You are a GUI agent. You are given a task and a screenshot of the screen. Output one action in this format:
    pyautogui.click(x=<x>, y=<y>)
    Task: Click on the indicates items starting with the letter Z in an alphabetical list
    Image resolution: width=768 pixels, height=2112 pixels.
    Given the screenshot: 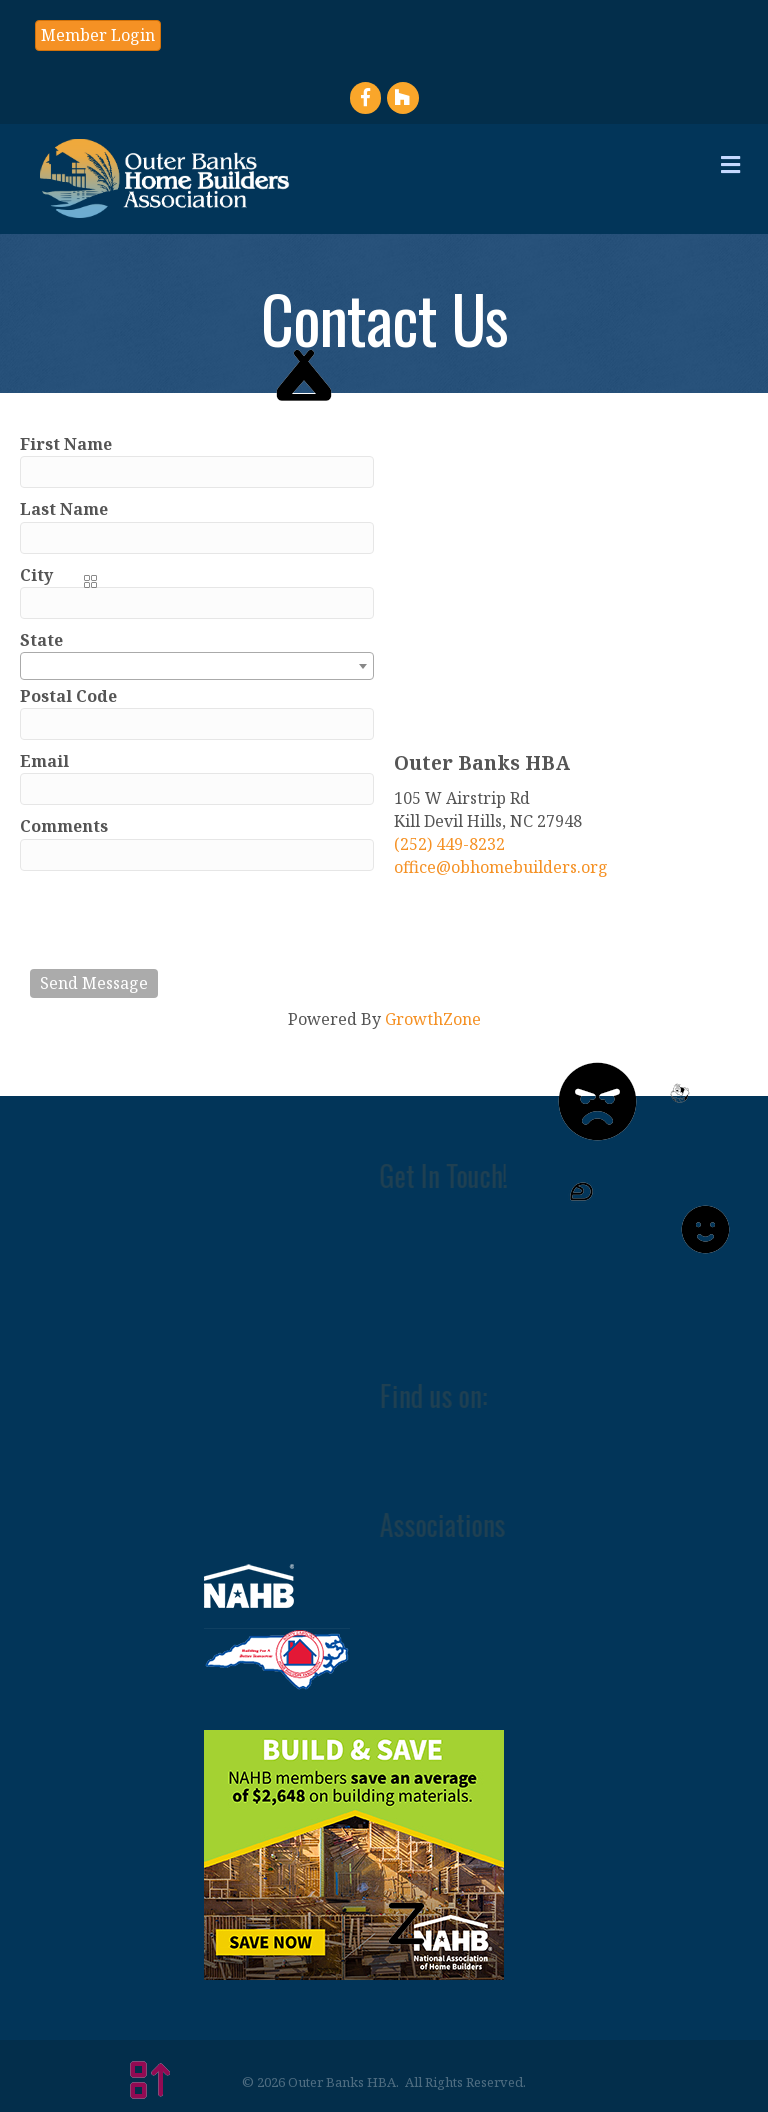 What is the action you would take?
    pyautogui.click(x=406, y=1923)
    